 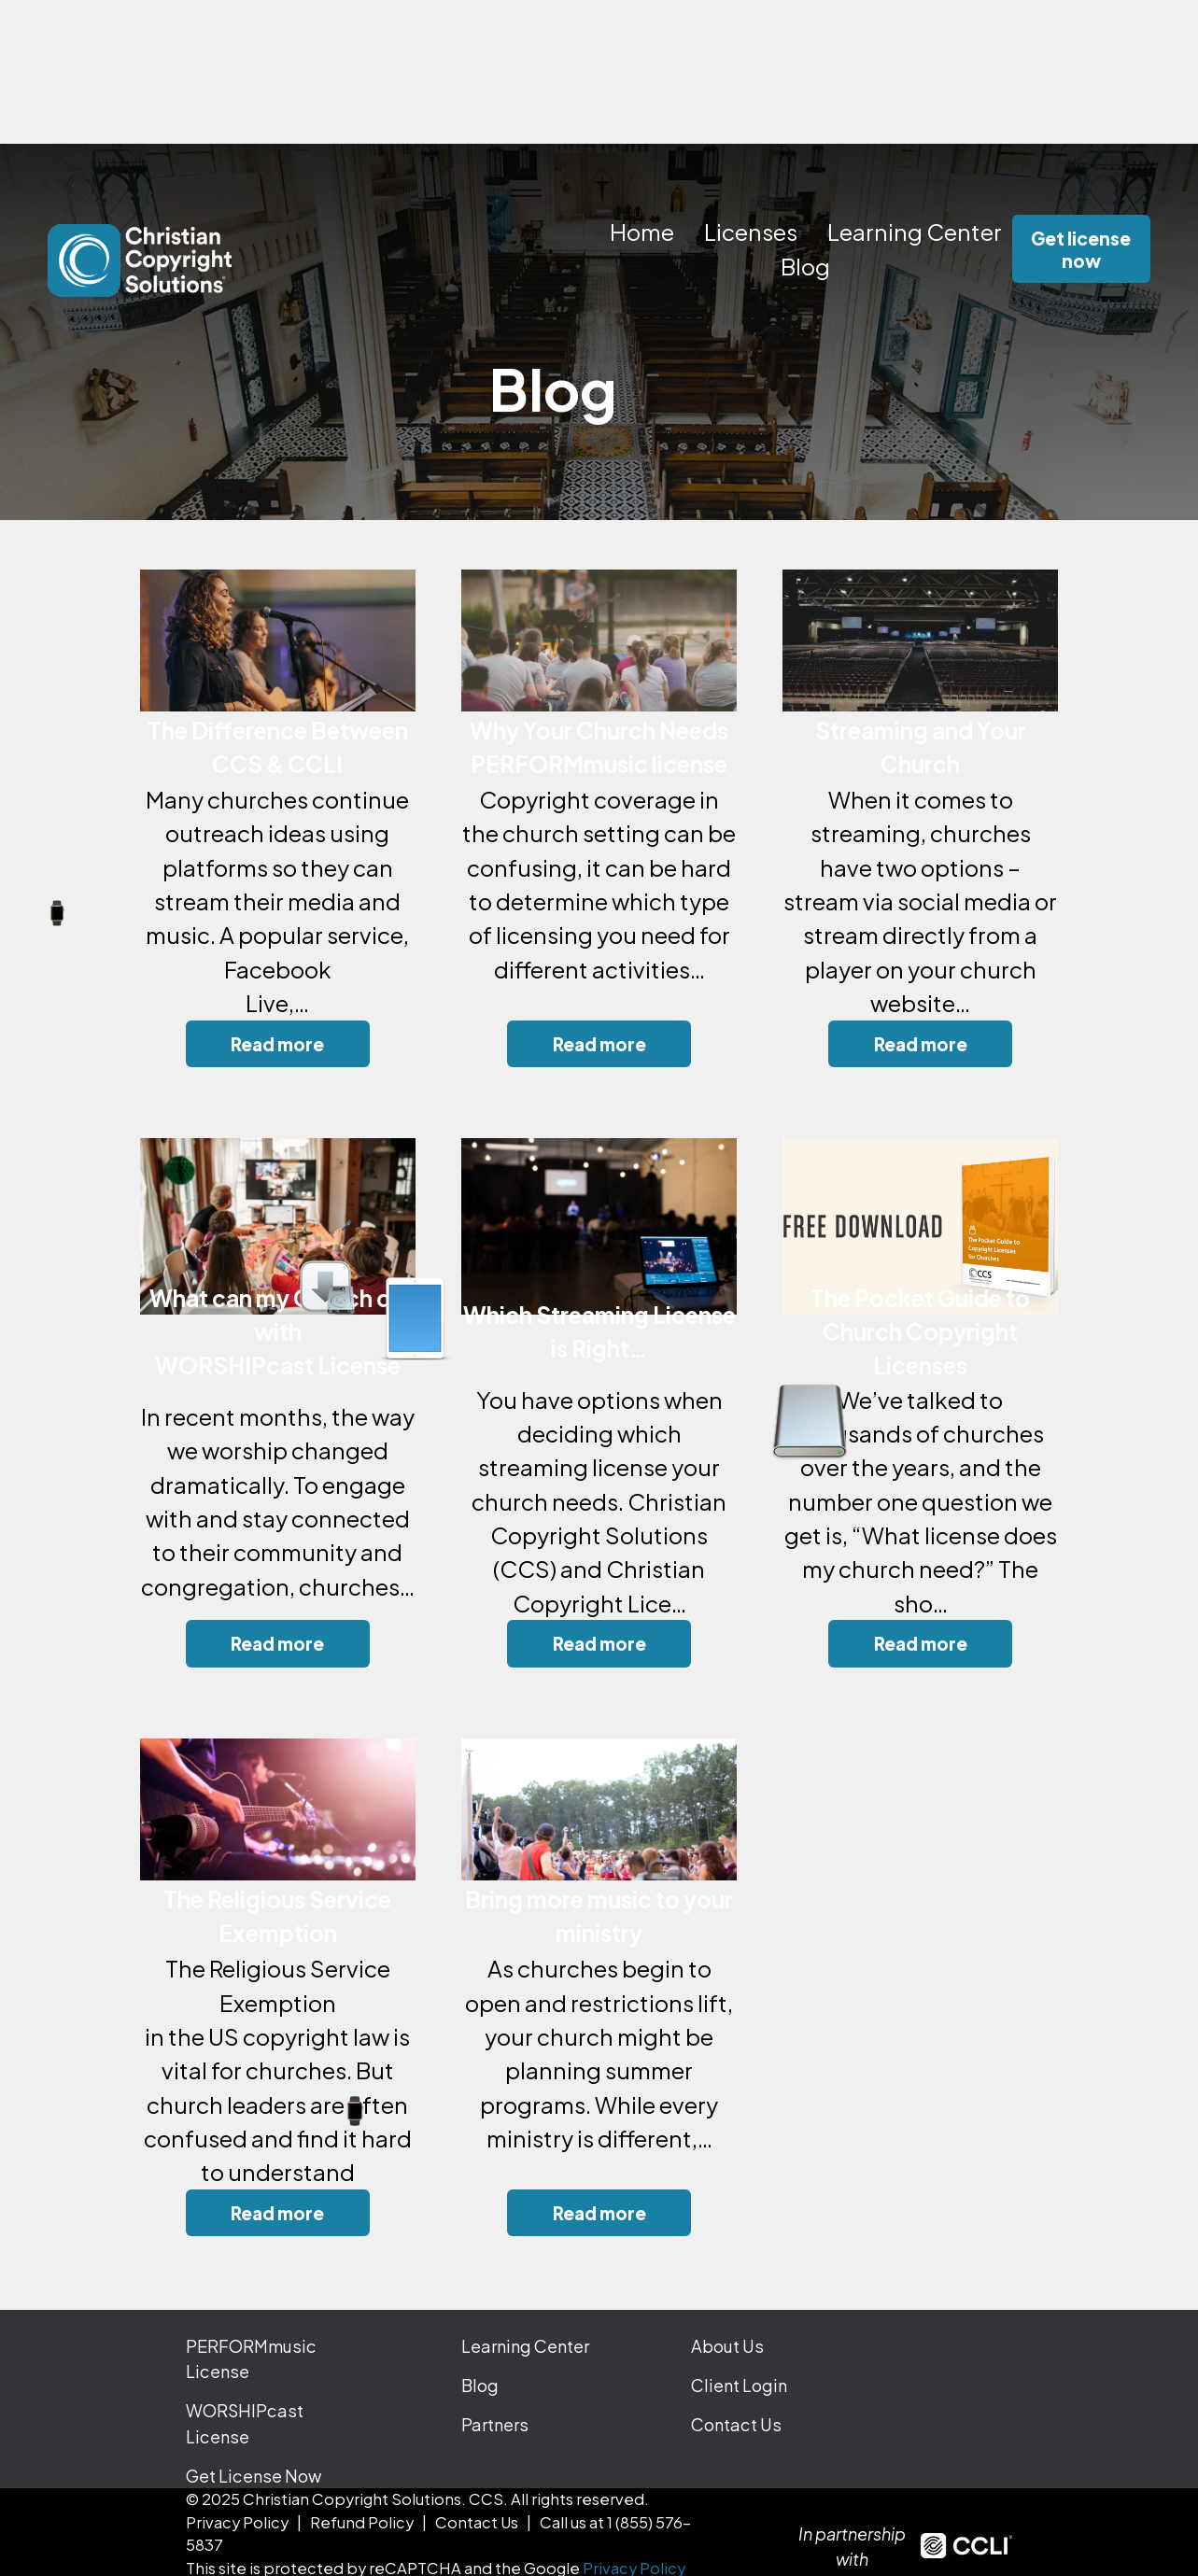 I want to click on iPad Pro 9.7" device with cellular connectivity, so click(x=415, y=1317).